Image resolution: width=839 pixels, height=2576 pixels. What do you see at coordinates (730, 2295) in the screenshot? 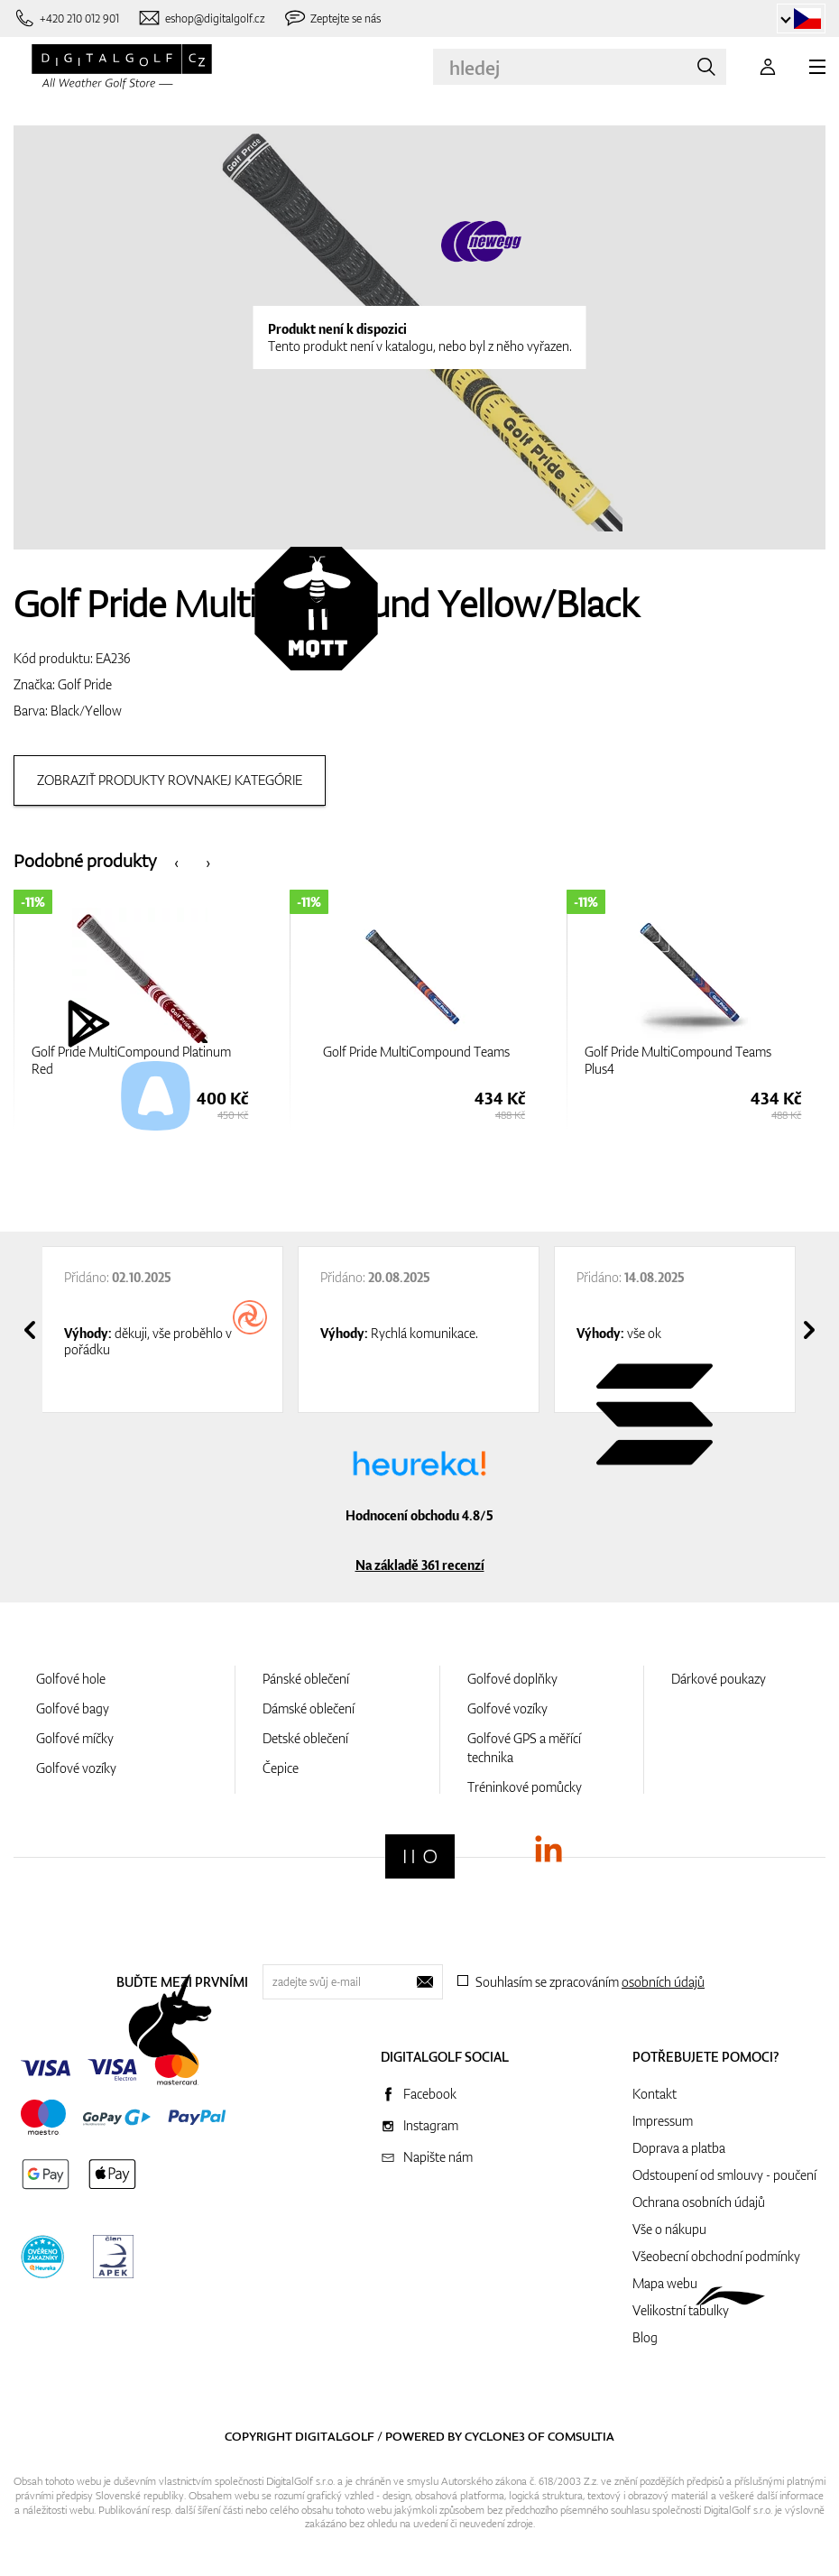
I see `li-ning brand logo` at bounding box center [730, 2295].